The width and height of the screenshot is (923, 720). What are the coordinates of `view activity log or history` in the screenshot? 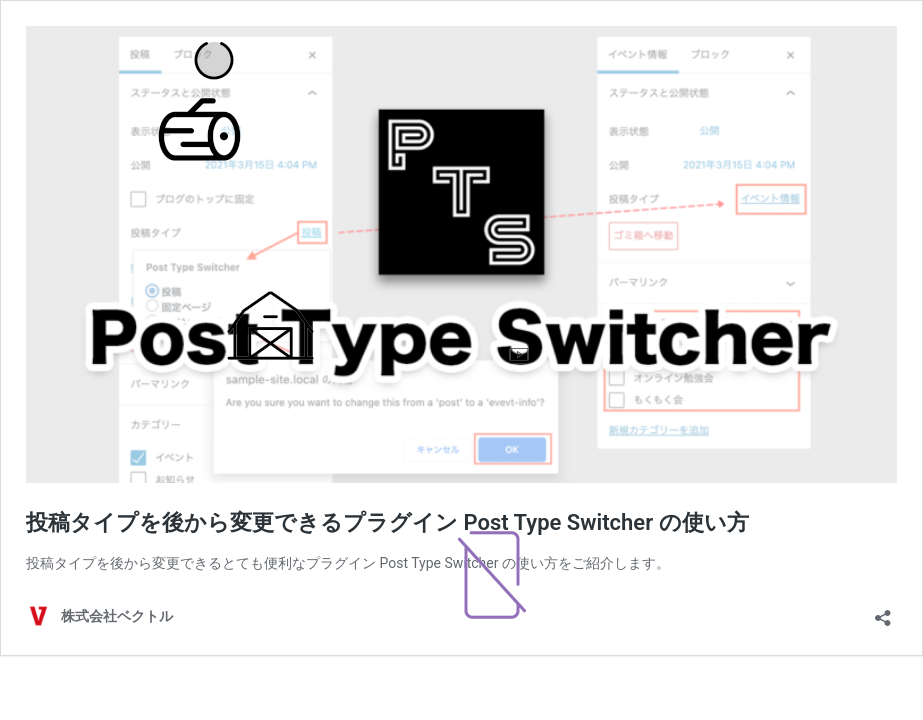 It's located at (199, 133).